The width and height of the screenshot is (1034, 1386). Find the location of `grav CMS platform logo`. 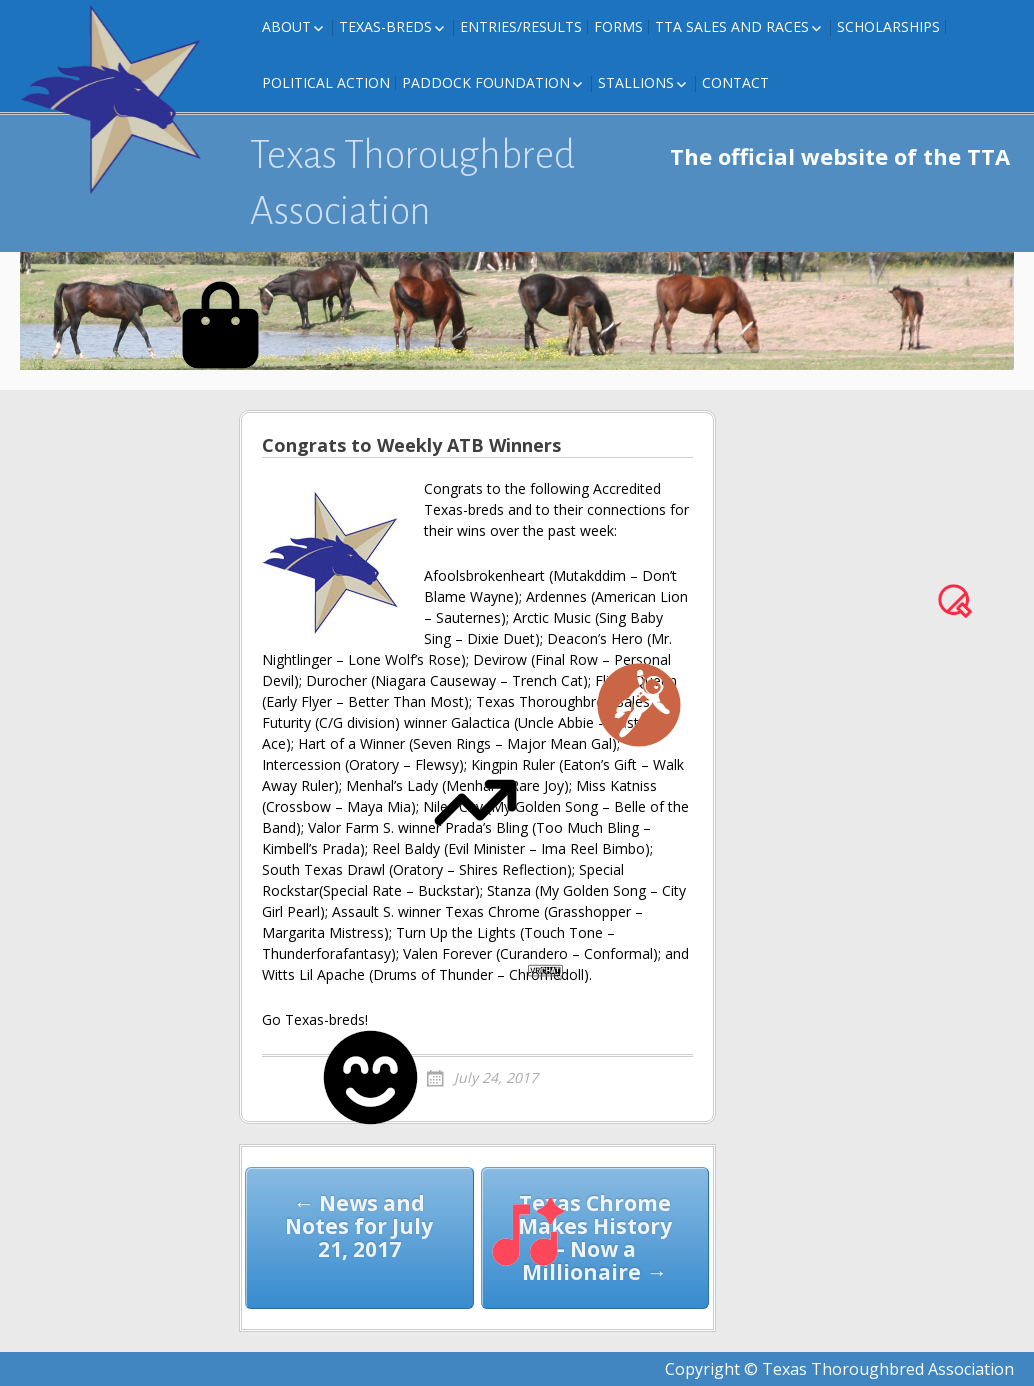

grav CMS platform logo is located at coordinates (639, 705).